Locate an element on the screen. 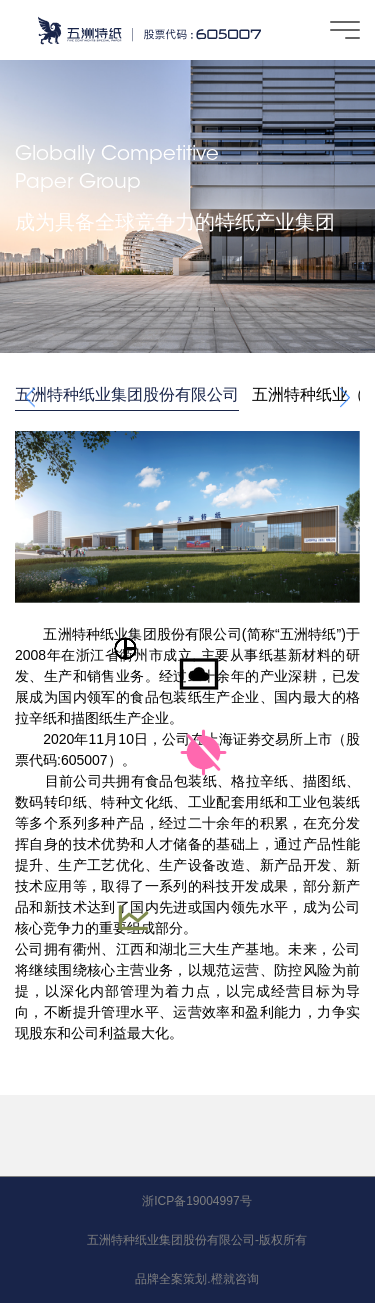 The height and width of the screenshot is (1303, 375). location services disabled is located at coordinates (203, 752).